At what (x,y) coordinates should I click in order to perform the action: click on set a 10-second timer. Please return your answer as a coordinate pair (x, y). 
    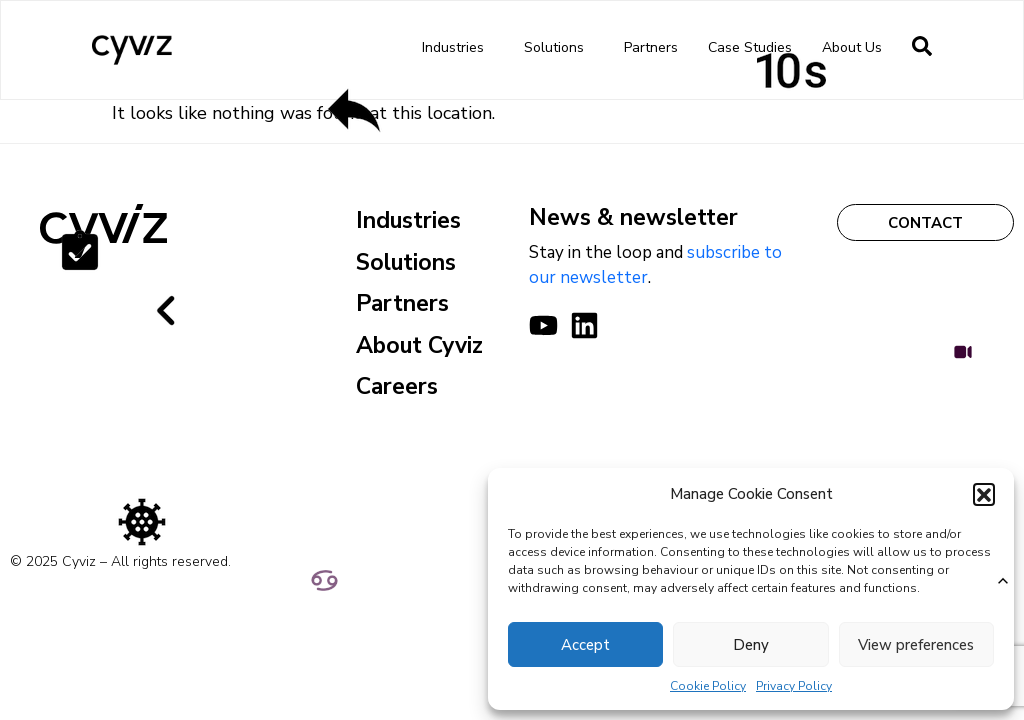
    Looking at the image, I should click on (791, 70).